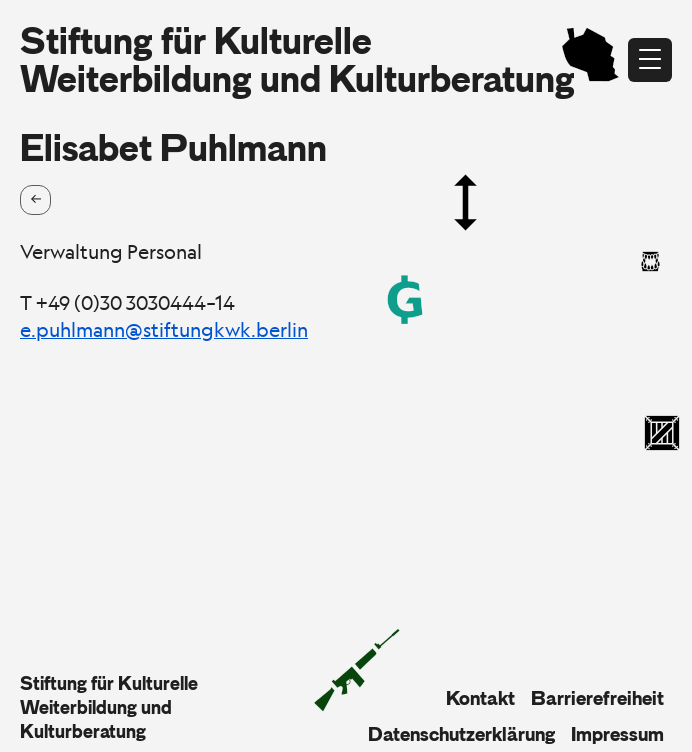 The width and height of the screenshot is (692, 752). I want to click on view your current credits balance, so click(404, 299).